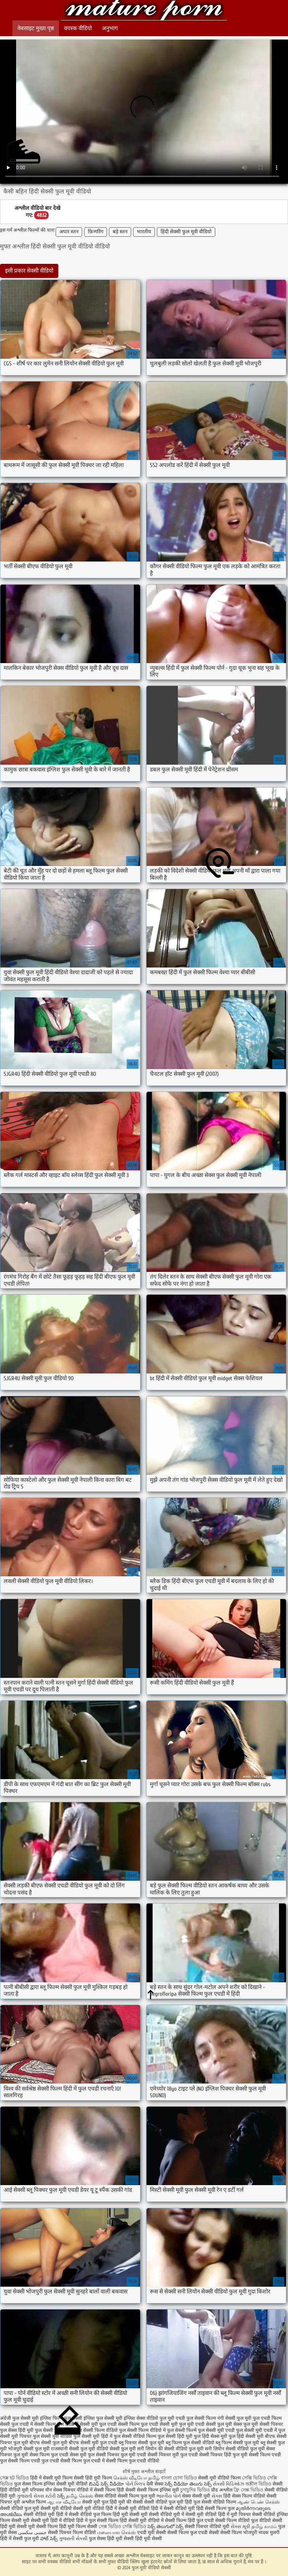 The image size is (288, 2576). Describe the element at coordinates (151, 1995) in the screenshot. I see `move item up in a list` at that location.